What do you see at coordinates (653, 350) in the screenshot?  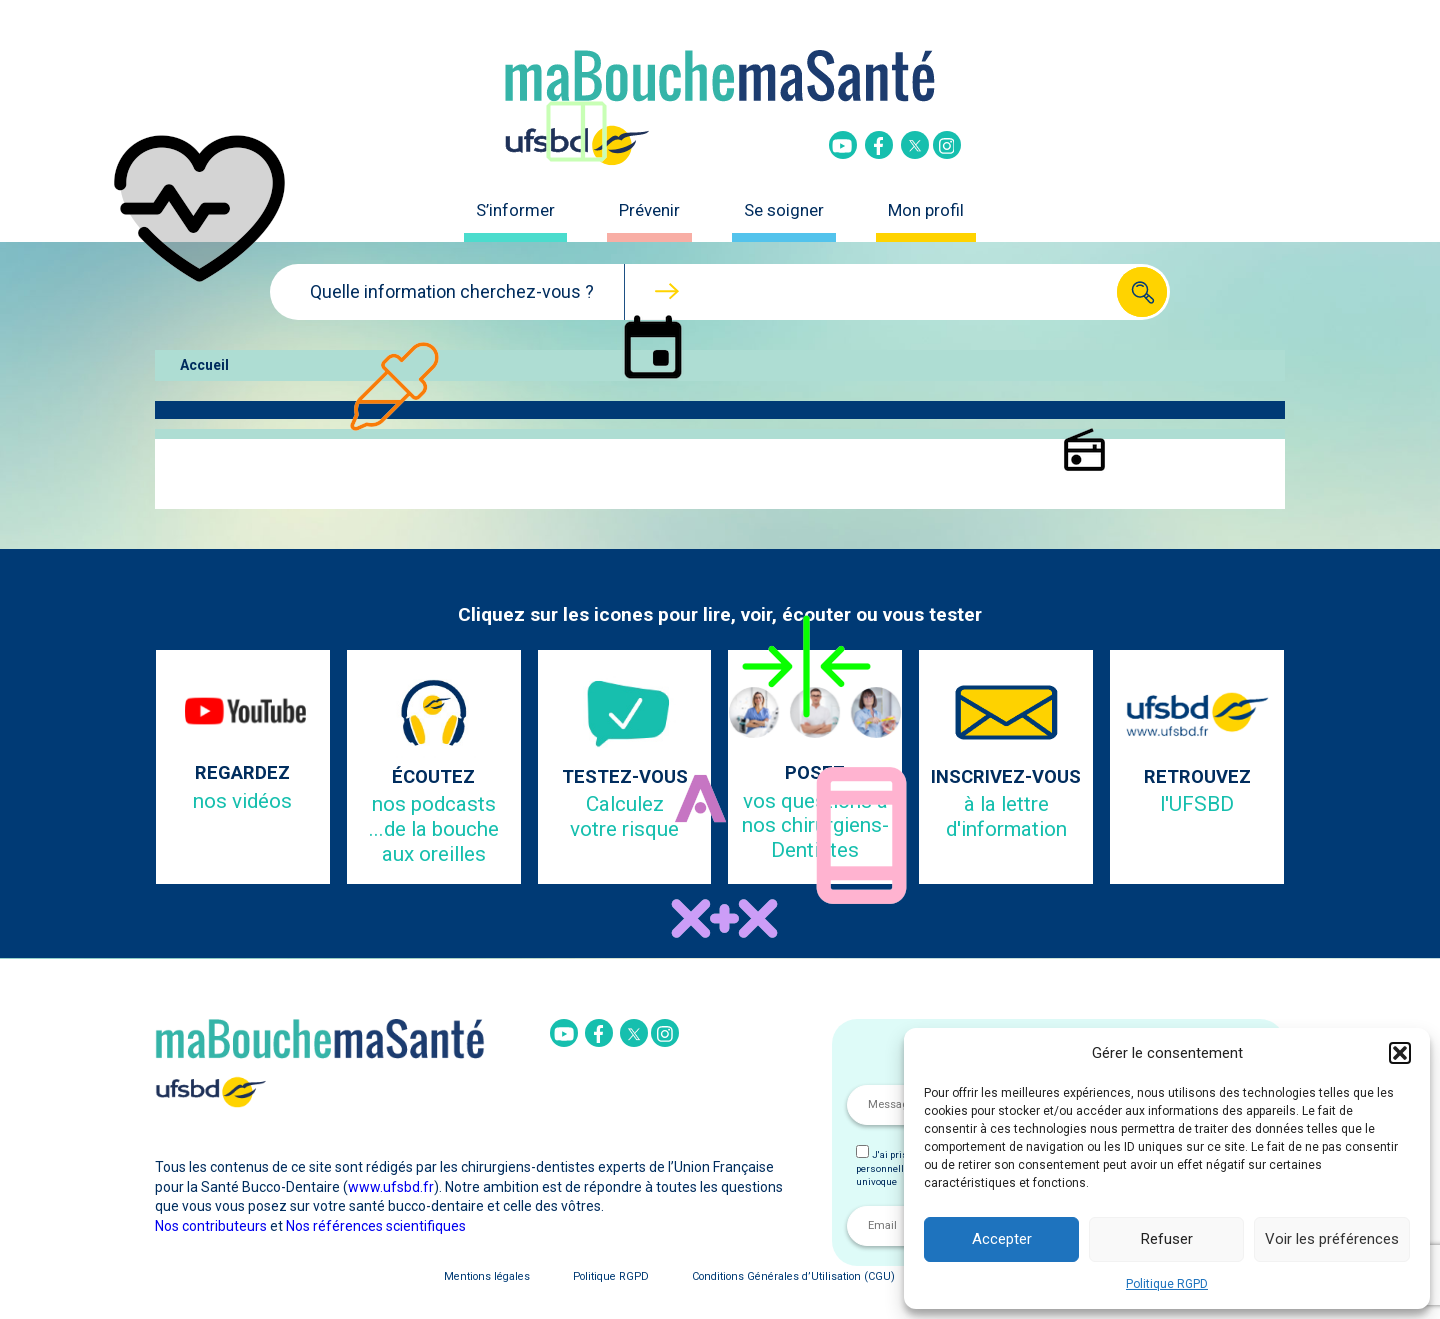 I see `add an event to your calendar` at bounding box center [653, 350].